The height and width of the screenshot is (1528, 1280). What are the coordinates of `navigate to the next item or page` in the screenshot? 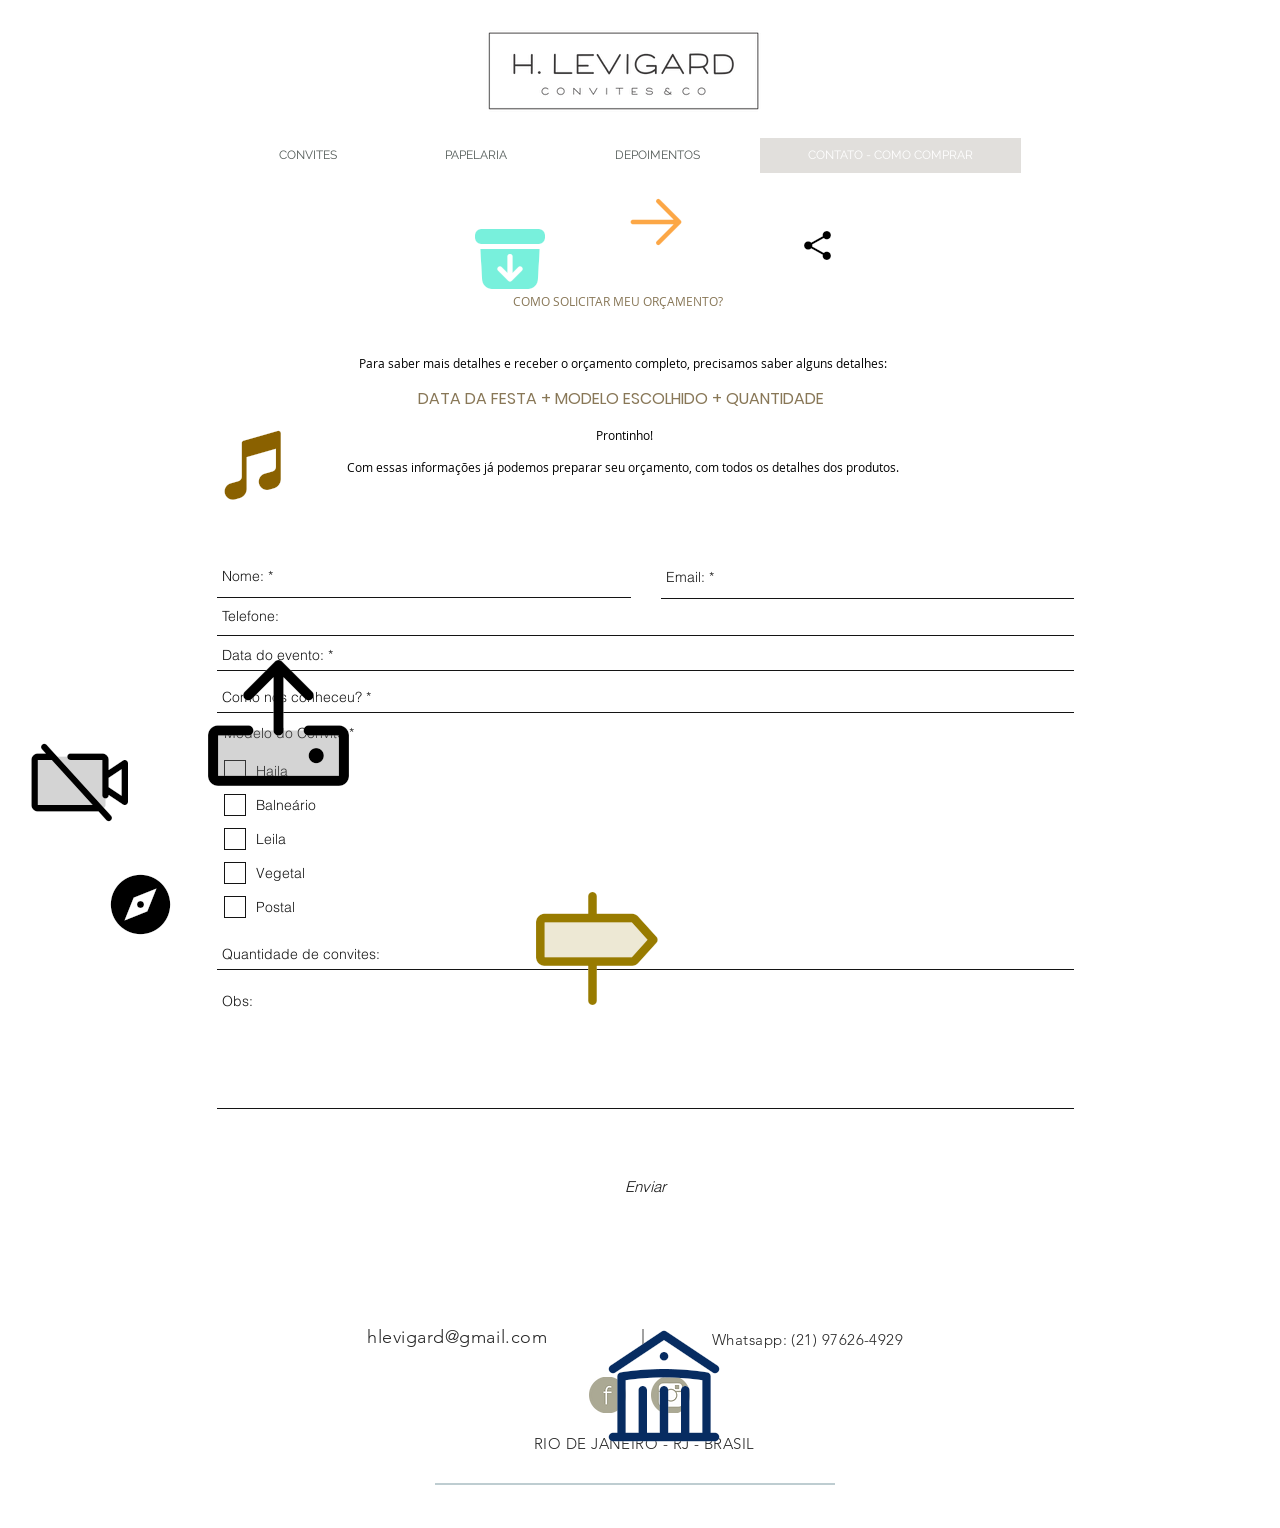 It's located at (656, 222).